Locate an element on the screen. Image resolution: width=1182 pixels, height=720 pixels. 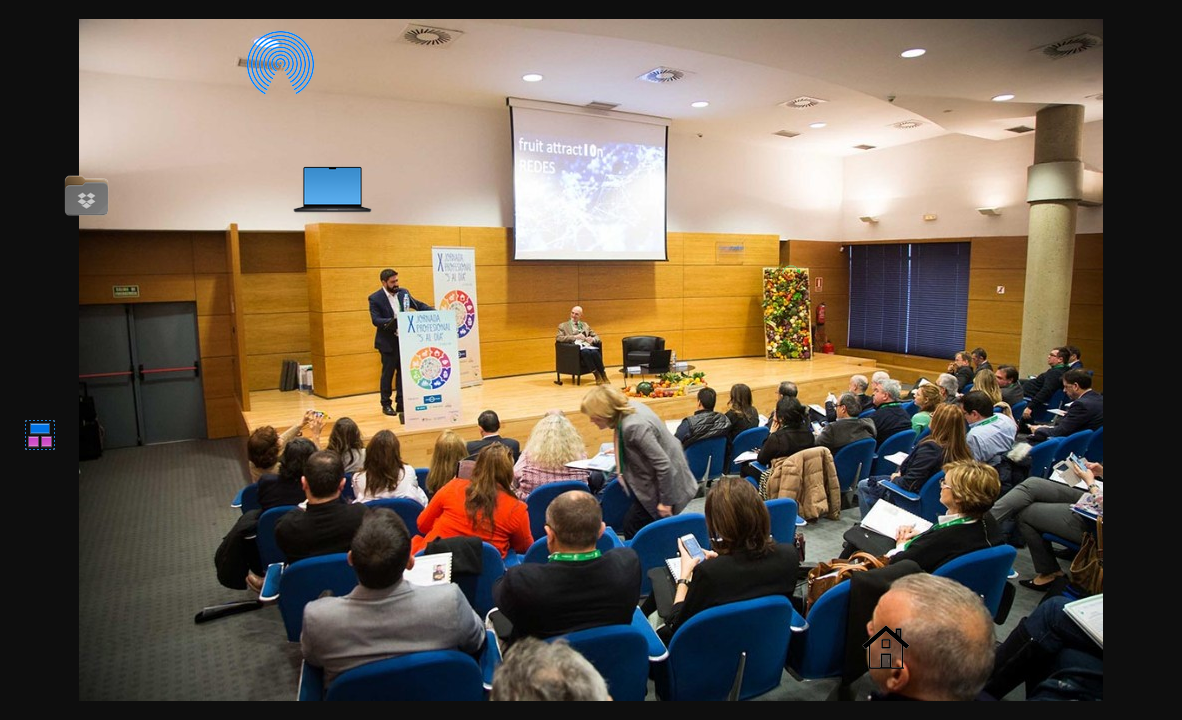
open dropbox synced folder is located at coordinates (86, 195).